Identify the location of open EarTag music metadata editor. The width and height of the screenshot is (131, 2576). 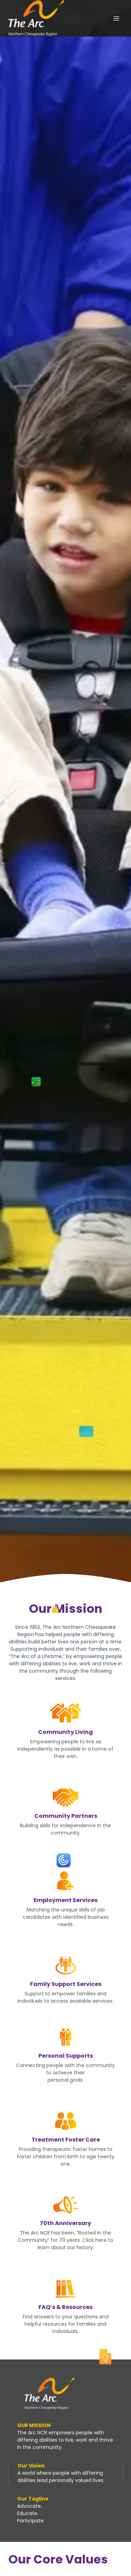
(55, 1609).